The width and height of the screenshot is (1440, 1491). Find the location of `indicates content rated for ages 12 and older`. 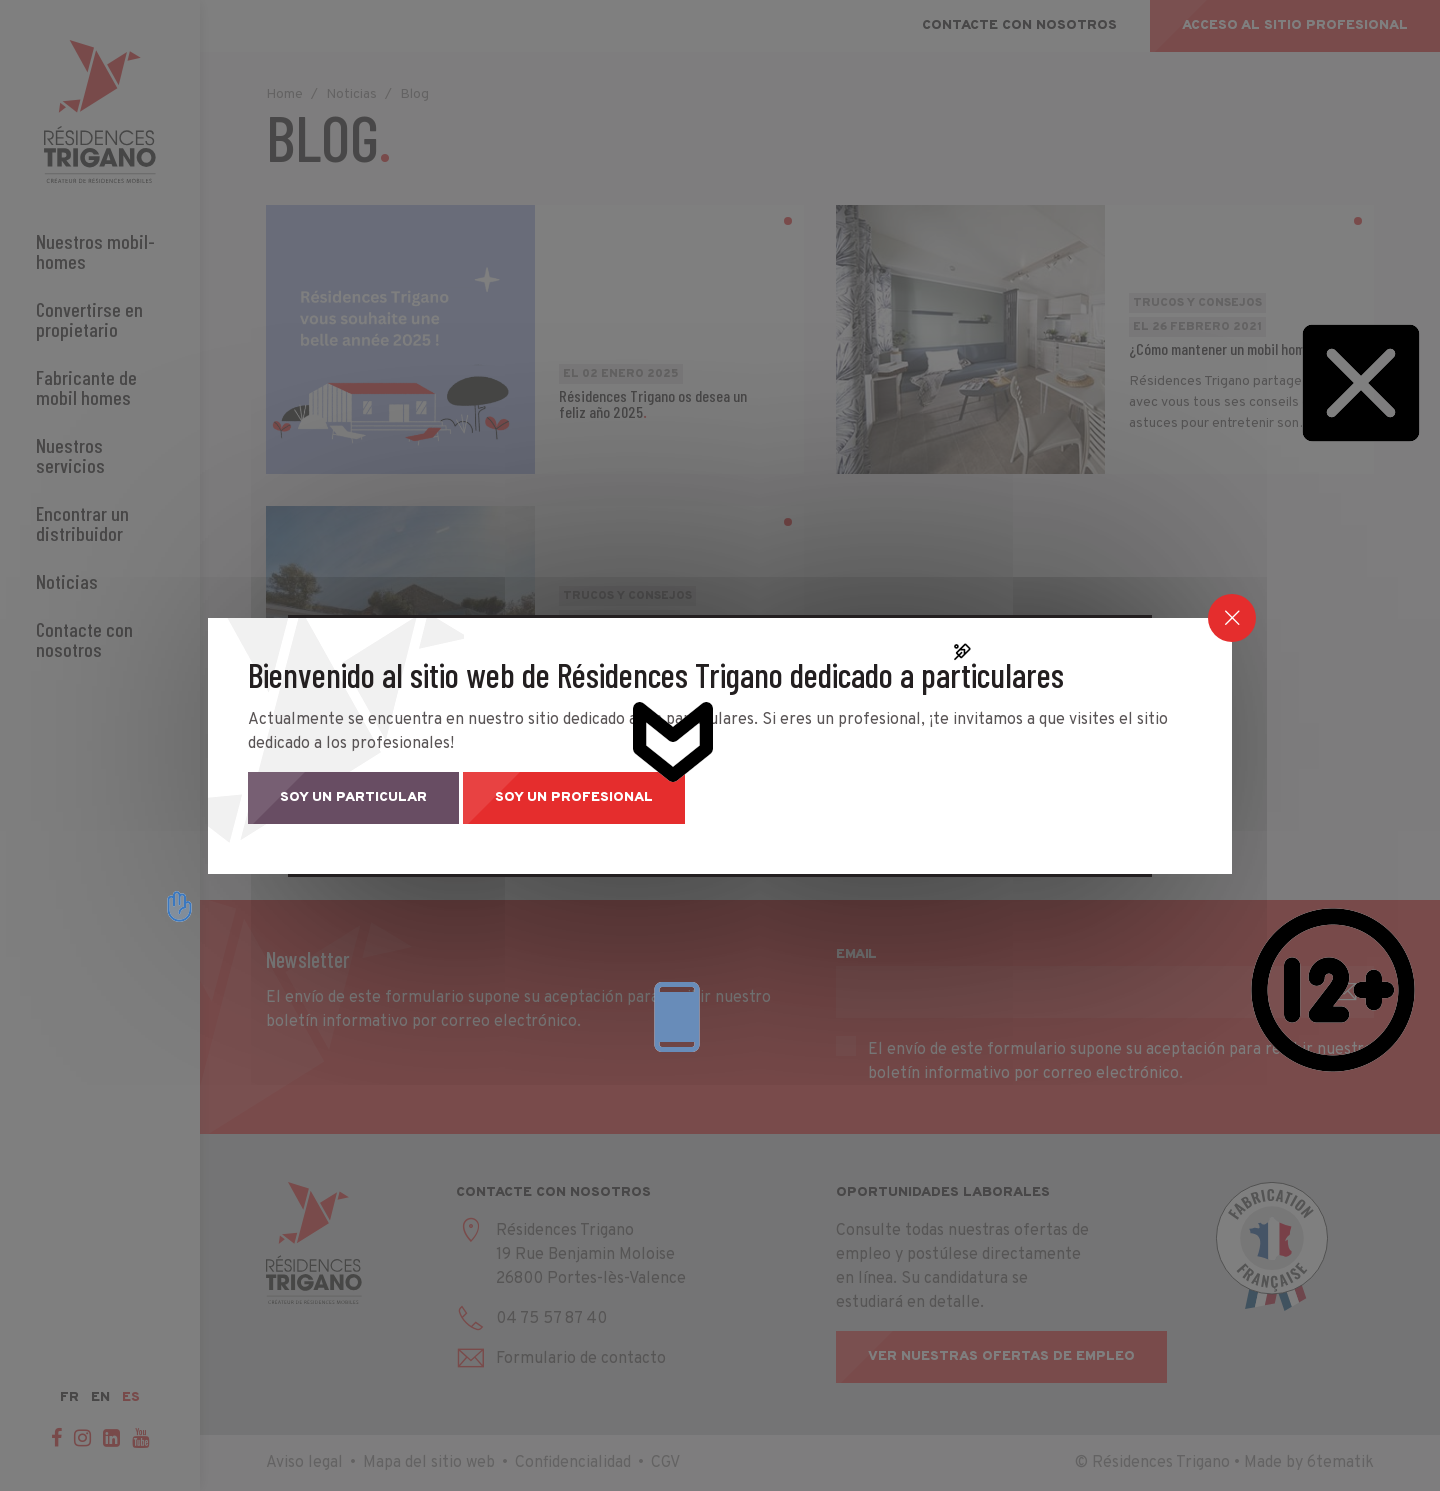

indicates content rated for ages 12 and older is located at coordinates (1333, 990).